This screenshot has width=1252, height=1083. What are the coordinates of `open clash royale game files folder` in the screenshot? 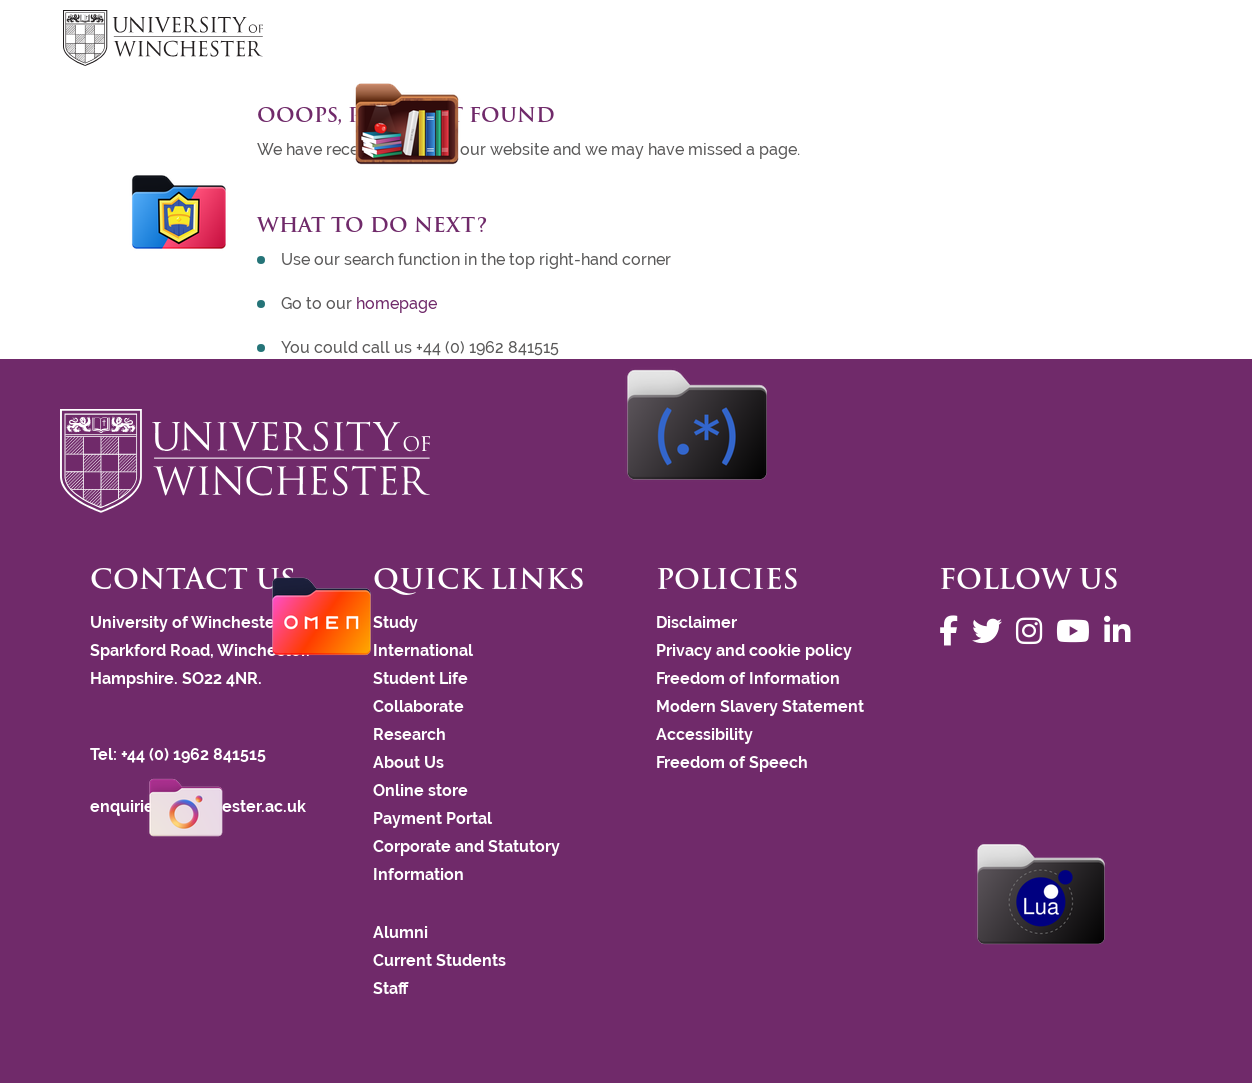 It's located at (178, 214).